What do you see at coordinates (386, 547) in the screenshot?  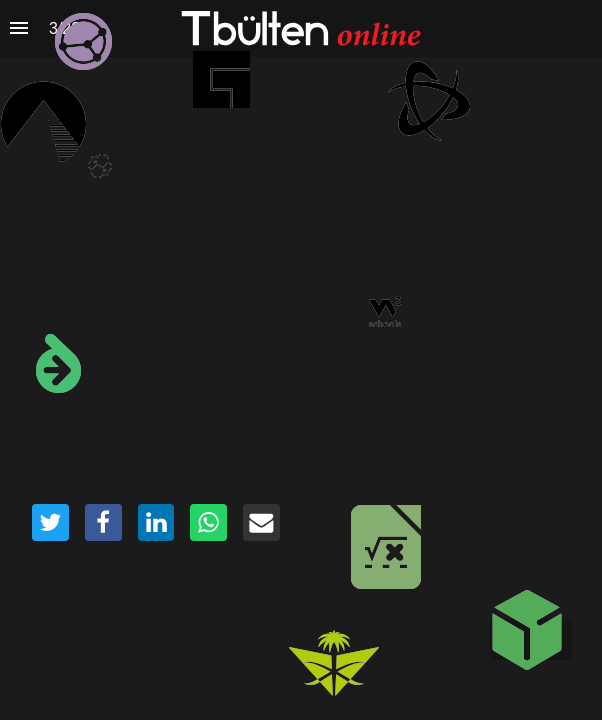 I see `open LibreOffice Math application` at bounding box center [386, 547].